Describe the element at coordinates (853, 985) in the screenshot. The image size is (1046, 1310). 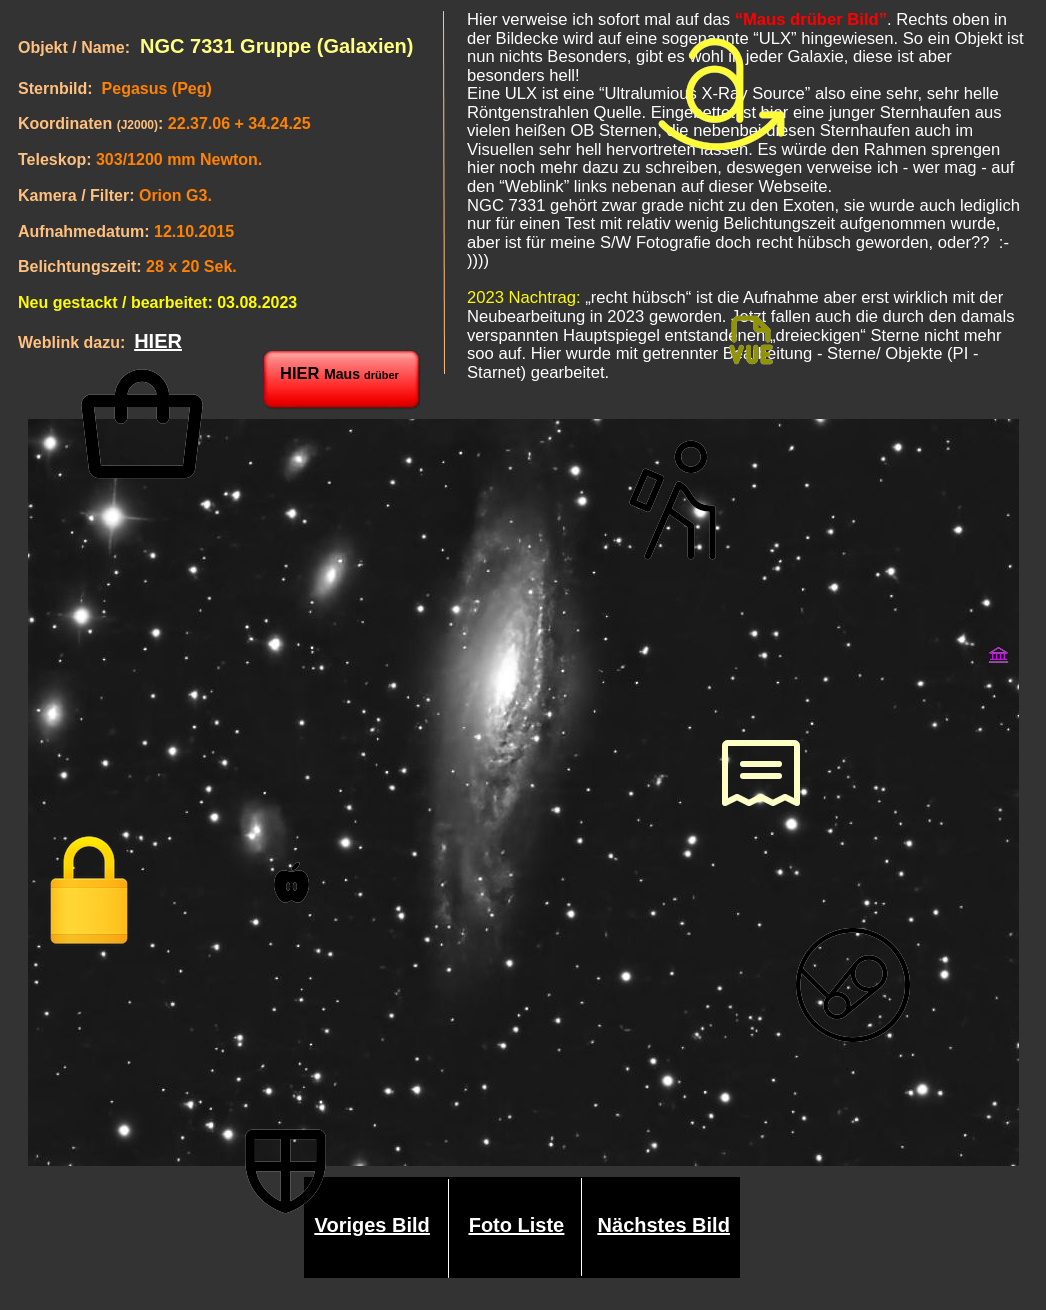
I see `open steam gaming platform` at that location.